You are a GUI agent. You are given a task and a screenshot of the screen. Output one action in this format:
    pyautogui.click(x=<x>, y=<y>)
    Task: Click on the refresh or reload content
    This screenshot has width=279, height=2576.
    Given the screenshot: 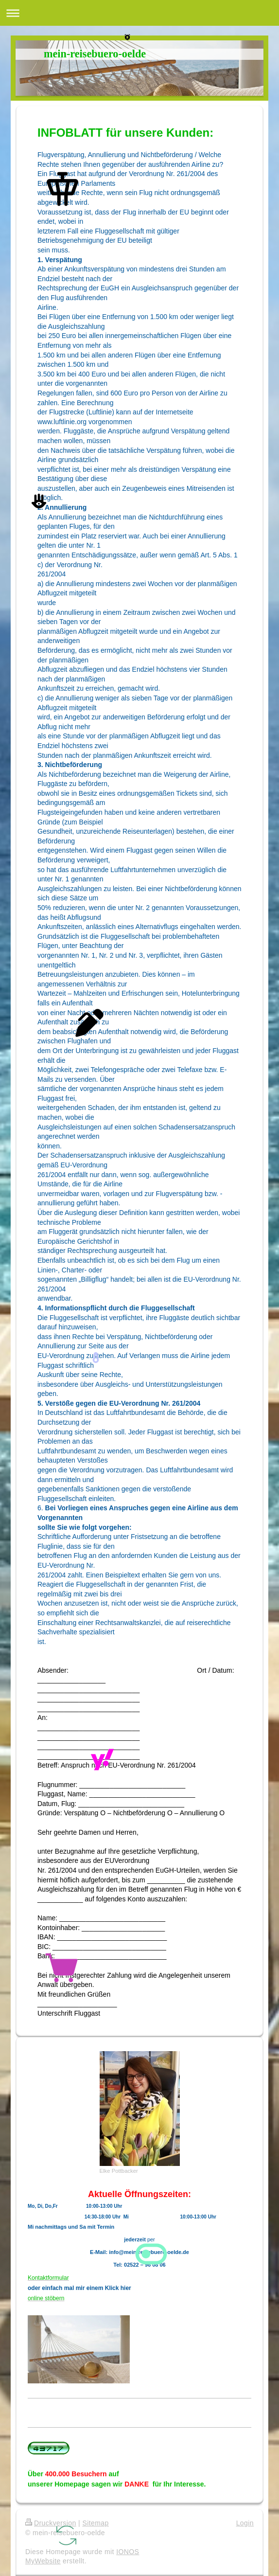 What is the action you would take?
    pyautogui.click(x=66, y=2535)
    